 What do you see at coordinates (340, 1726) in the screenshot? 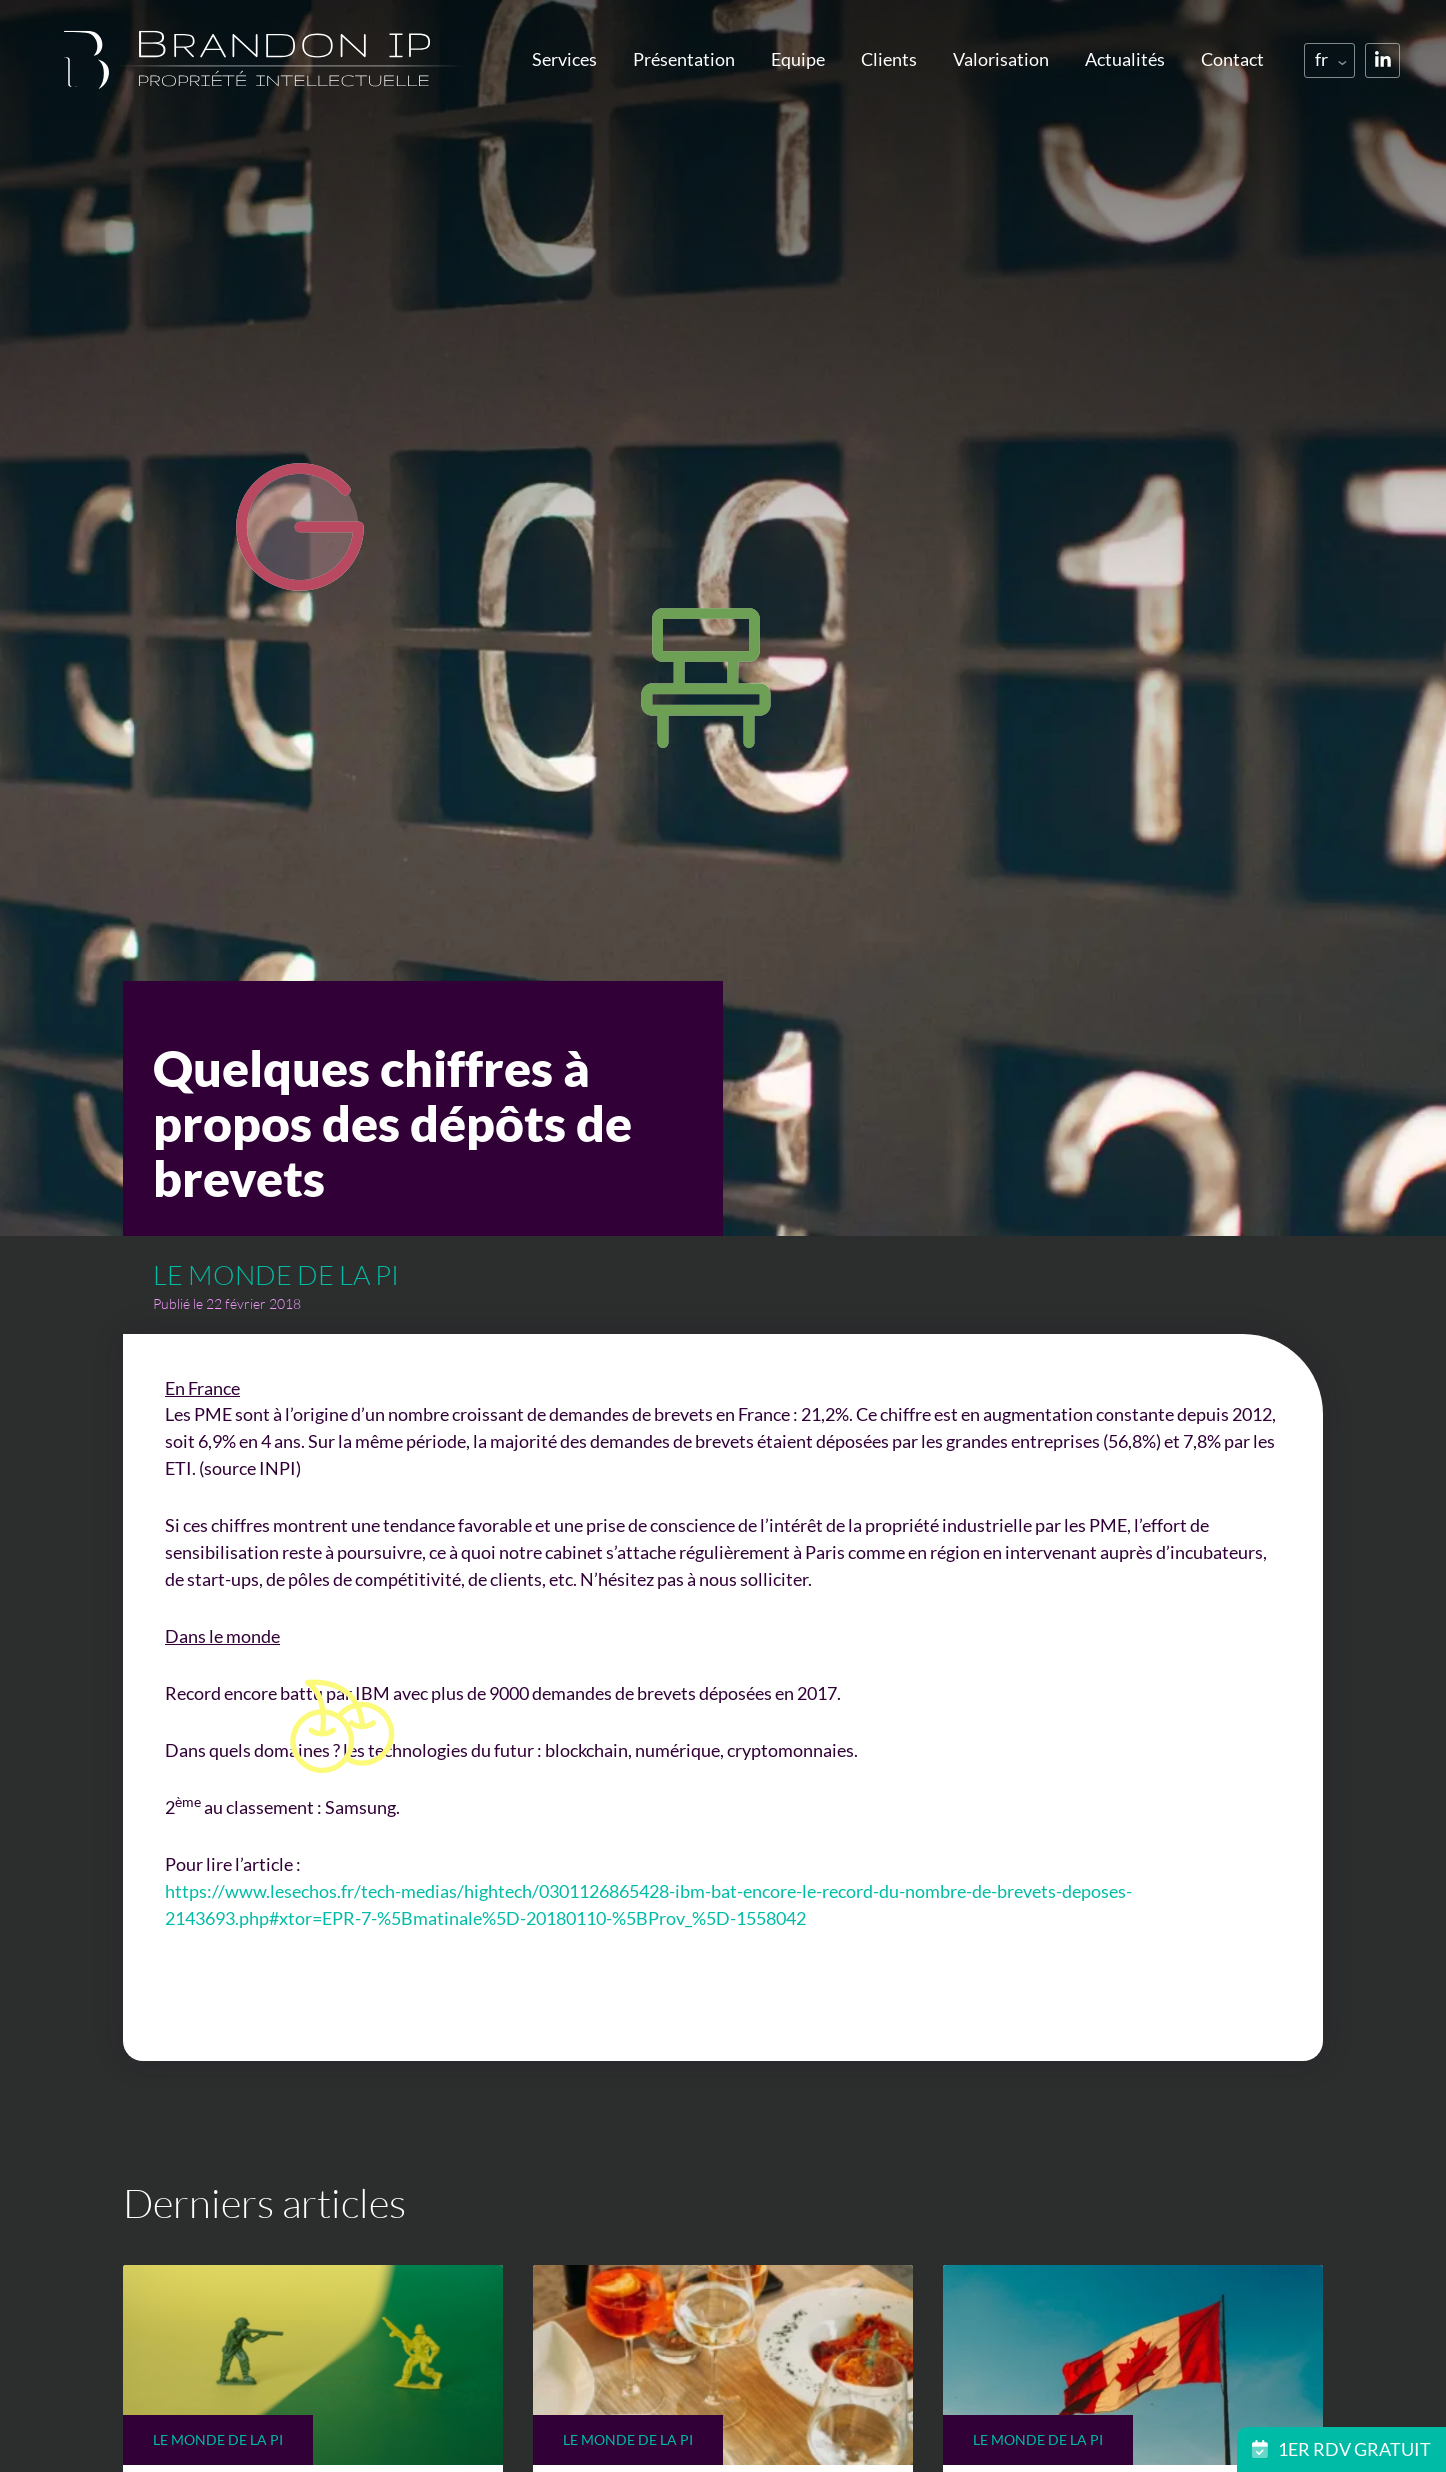
I see `indicates fruit or produce category` at bounding box center [340, 1726].